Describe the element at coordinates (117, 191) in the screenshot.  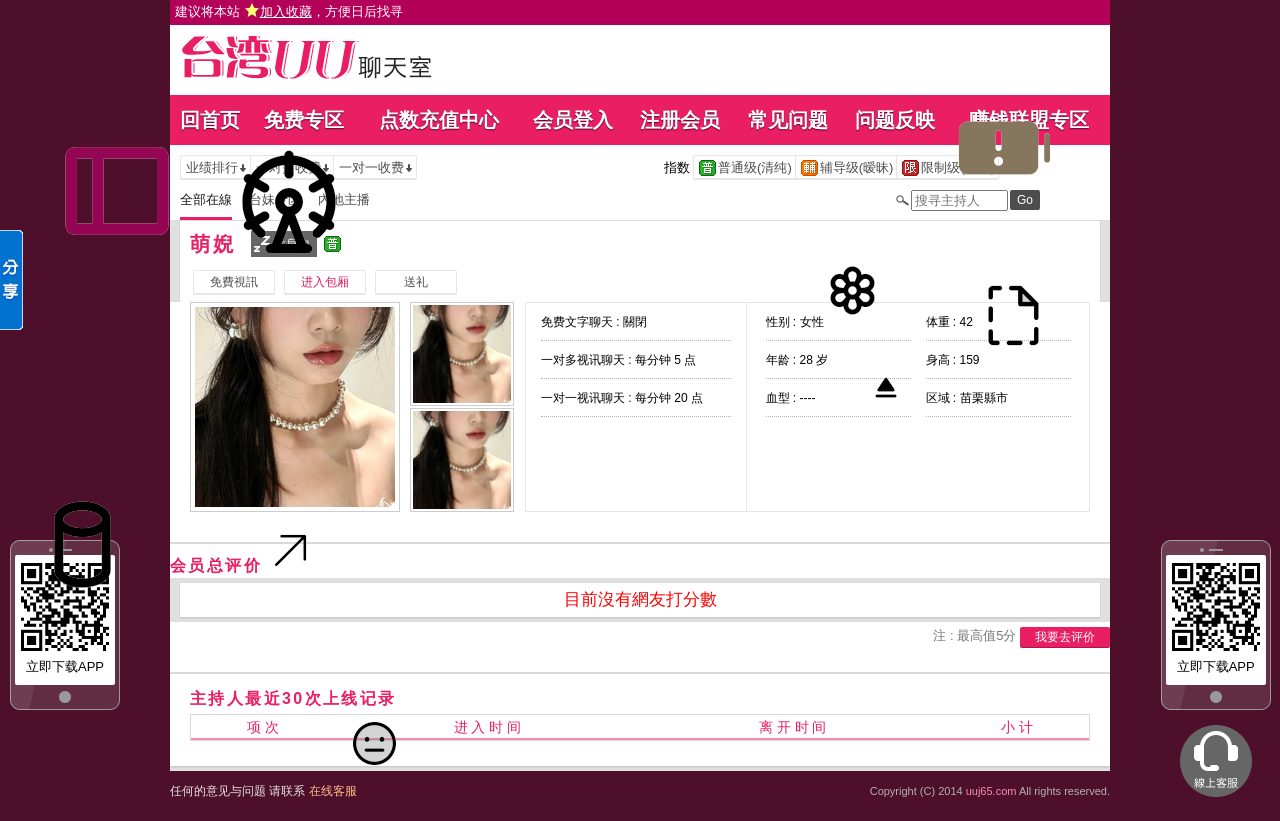
I see `toggle sidebar panel visibility` at that location.